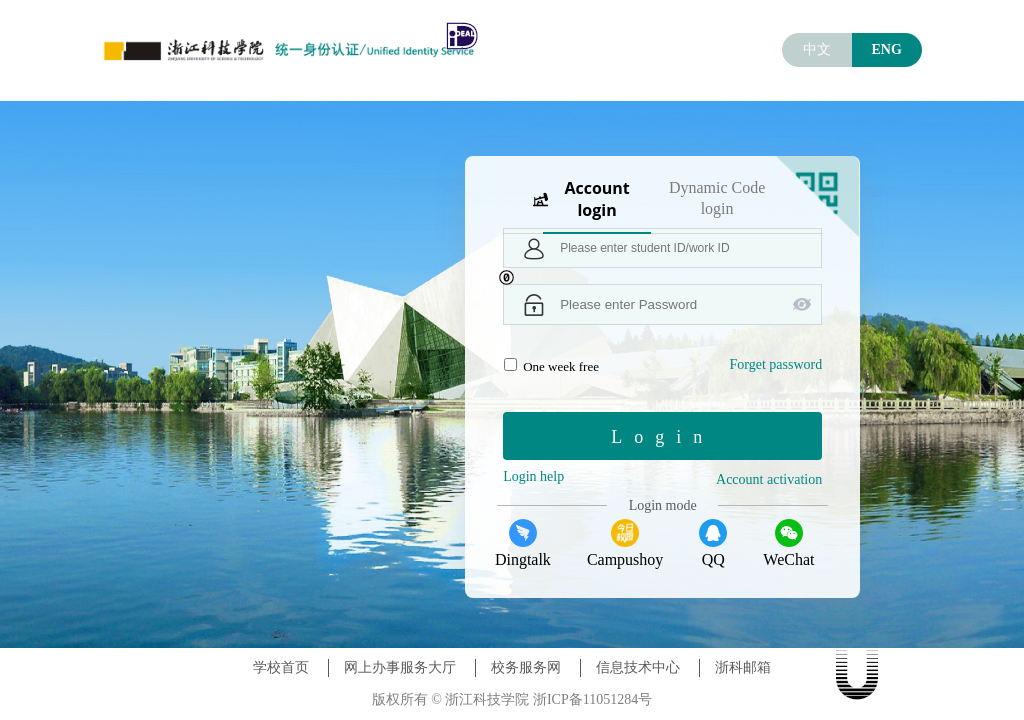 This screenshot has width=1024, height=720. Describe the element at coordinates (857, 675) in the screenshot. I see `uniregistry brand logo` at that location.